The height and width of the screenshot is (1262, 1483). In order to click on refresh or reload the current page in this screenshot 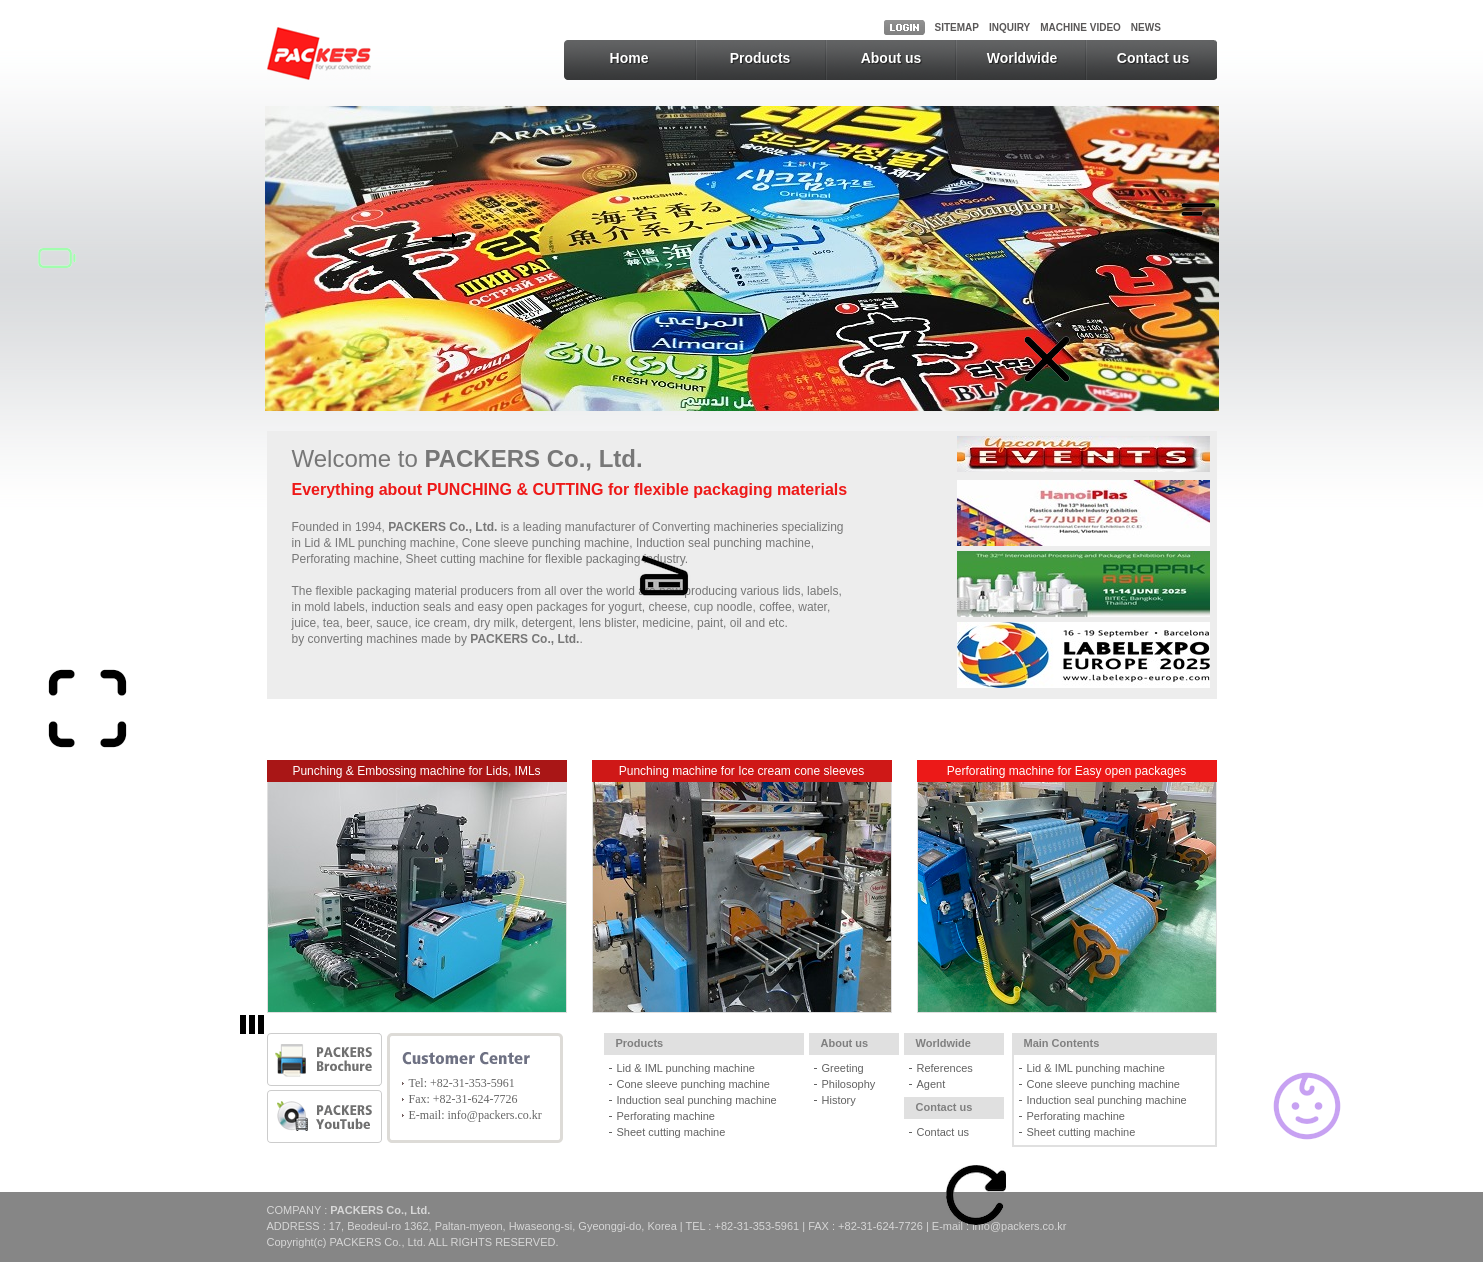, I will do `click(976, 1195)`.